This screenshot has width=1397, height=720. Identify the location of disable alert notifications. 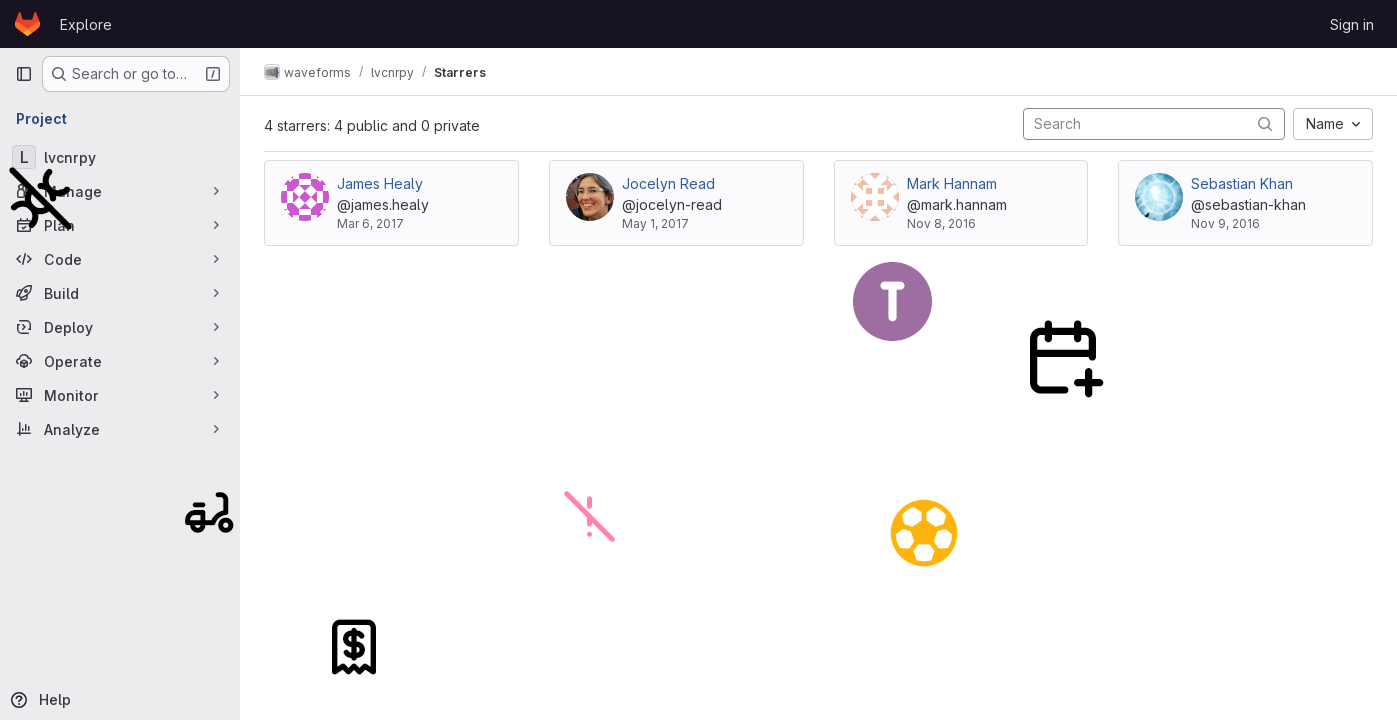
(589, 516).